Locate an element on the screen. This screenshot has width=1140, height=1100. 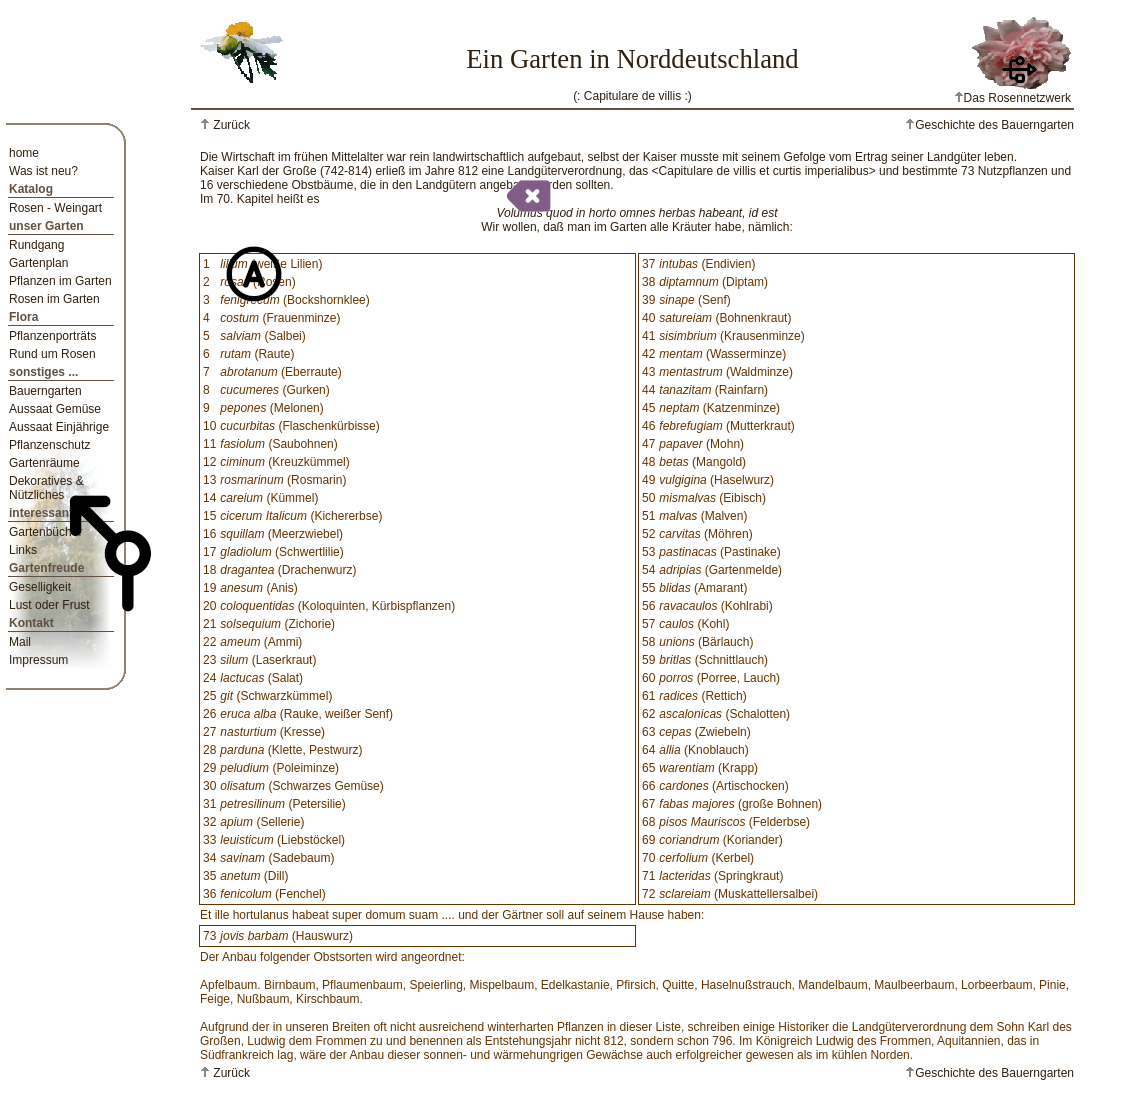
delete the previous character is located at coordinates (528, 196).